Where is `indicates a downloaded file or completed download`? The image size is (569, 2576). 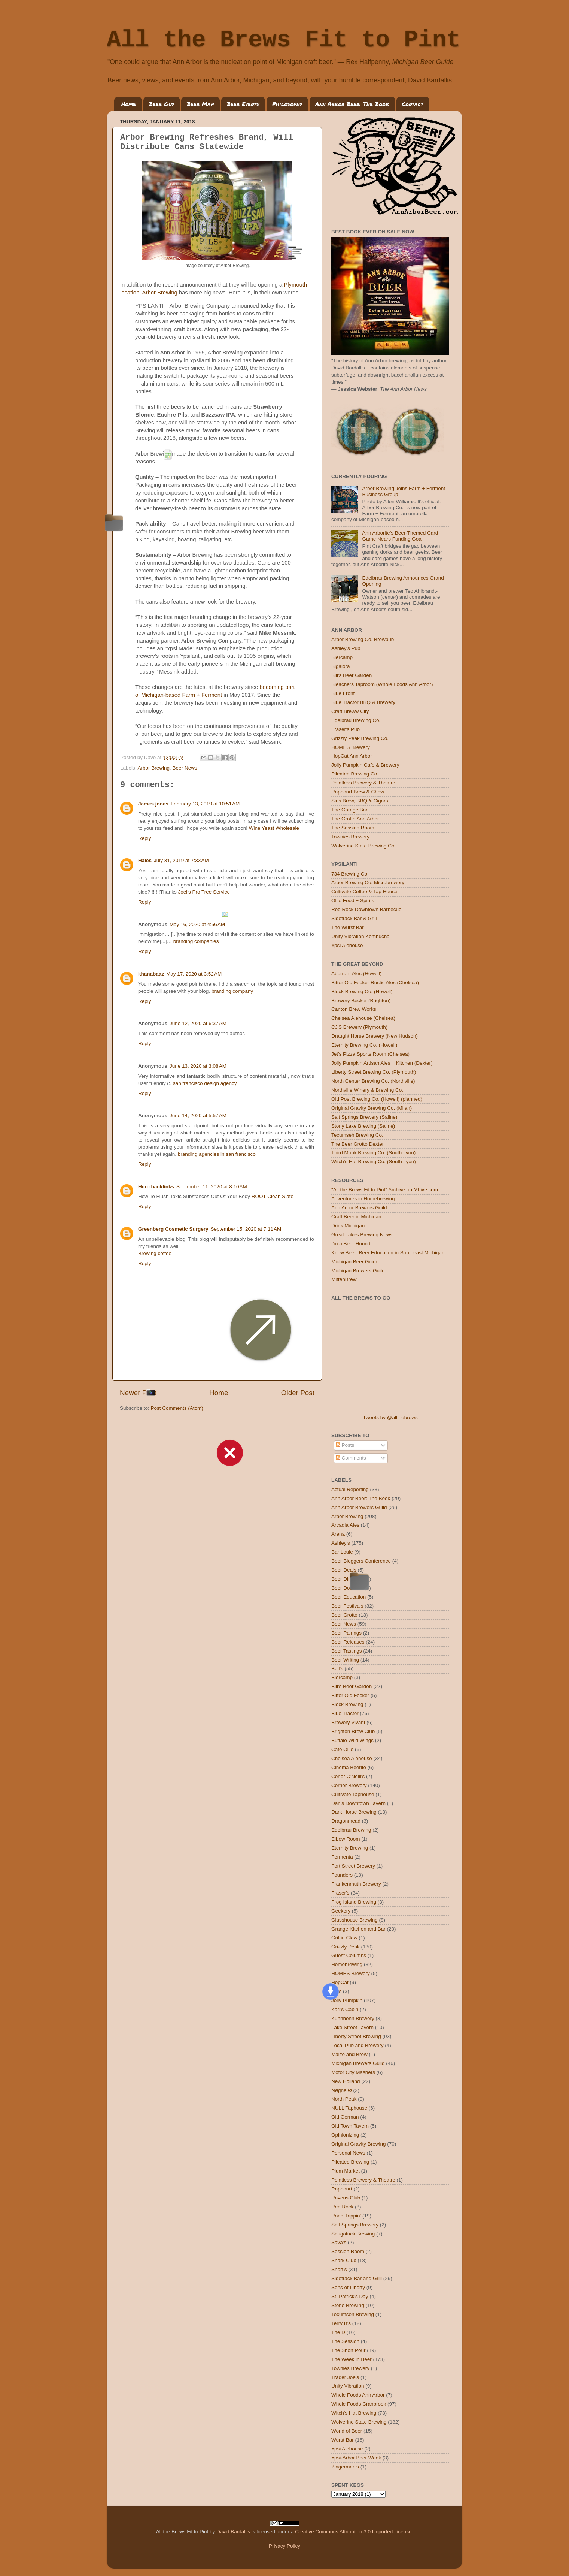
indicates a downloaded file or completed download is located at coordinates (331, 1992).